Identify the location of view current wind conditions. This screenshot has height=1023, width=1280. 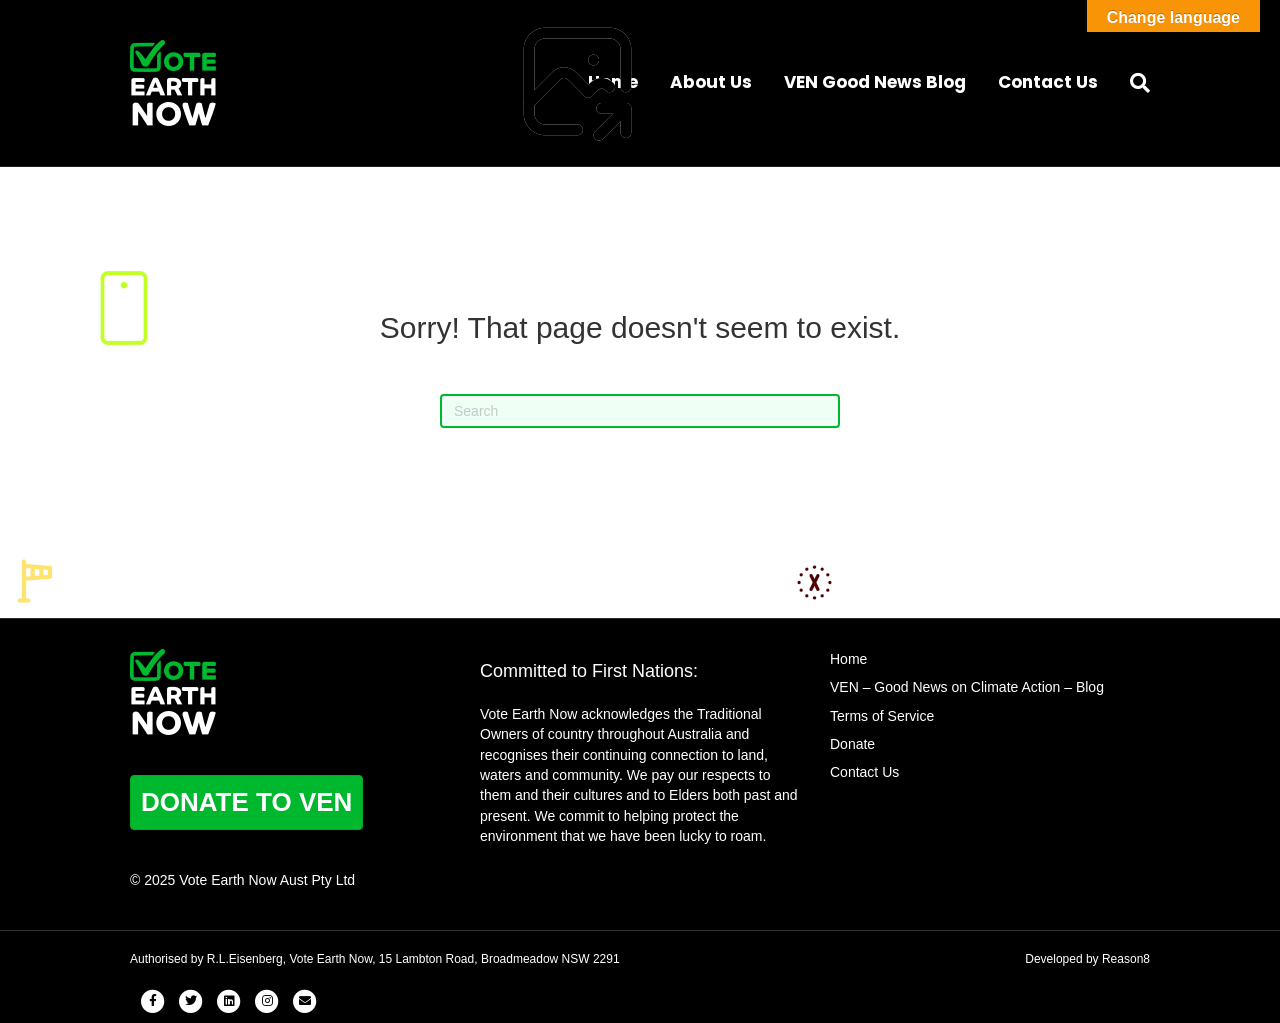
(37, 581).